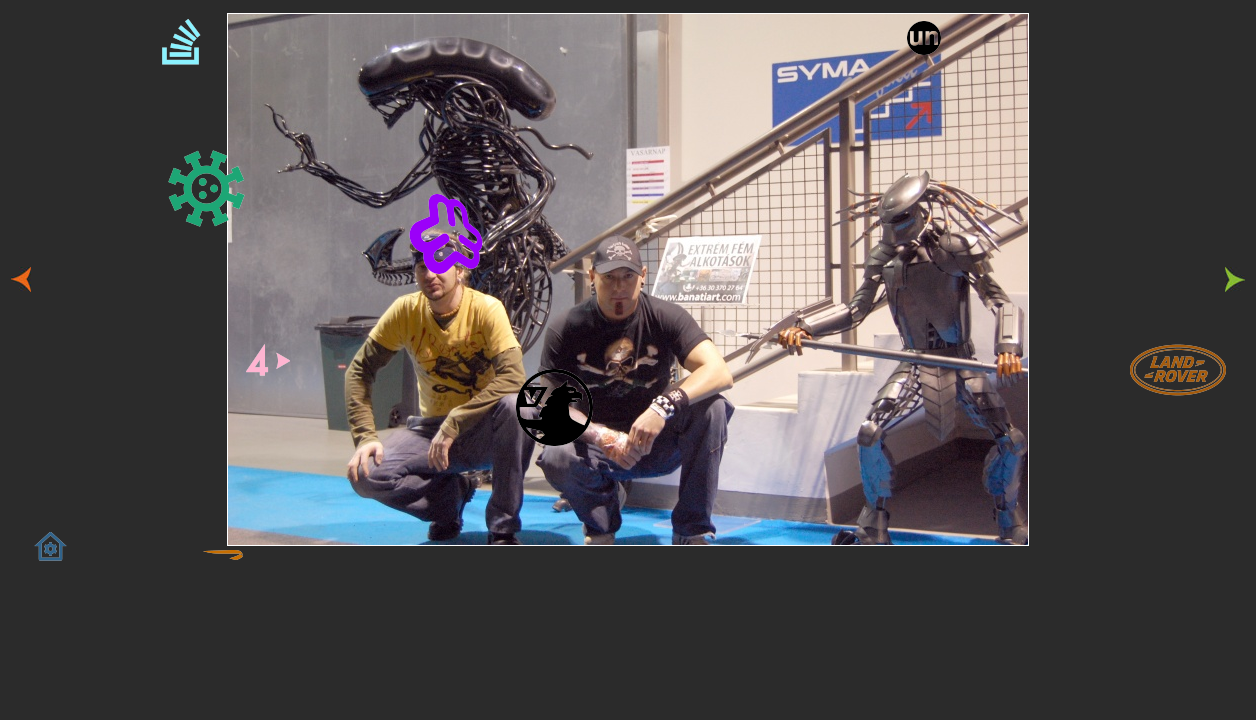 The image size is (1256, 720). Describe the element at coordinates (206, 188) in the screenshot. I see `indicates virus or infection detected` at that location.